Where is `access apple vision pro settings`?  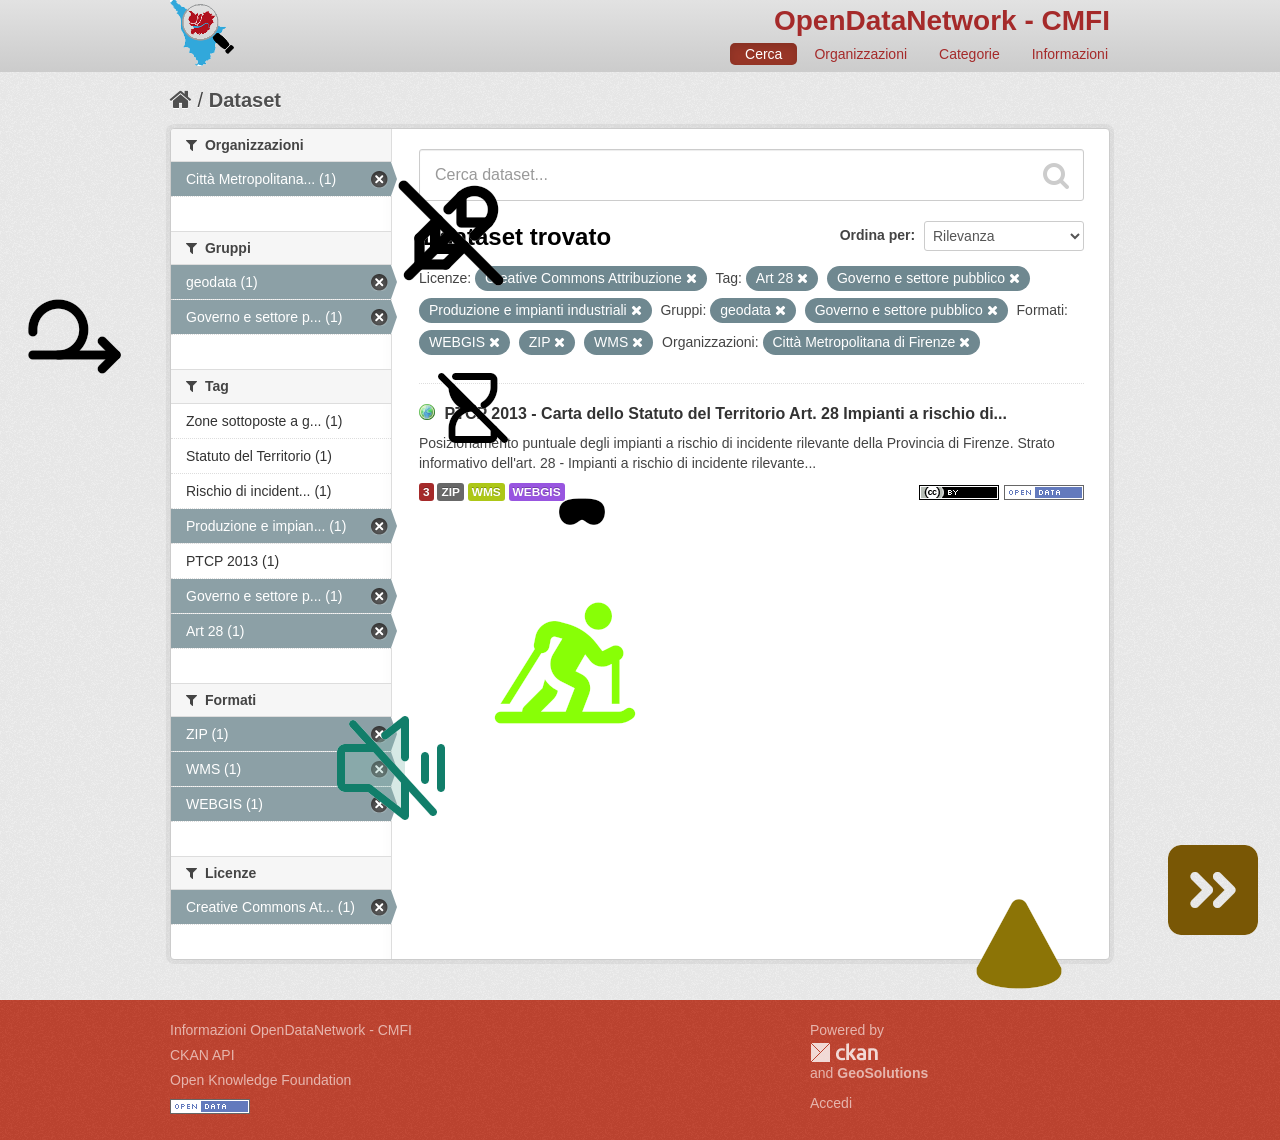 access apple vision pro settings is located at coordinates (582, 511).